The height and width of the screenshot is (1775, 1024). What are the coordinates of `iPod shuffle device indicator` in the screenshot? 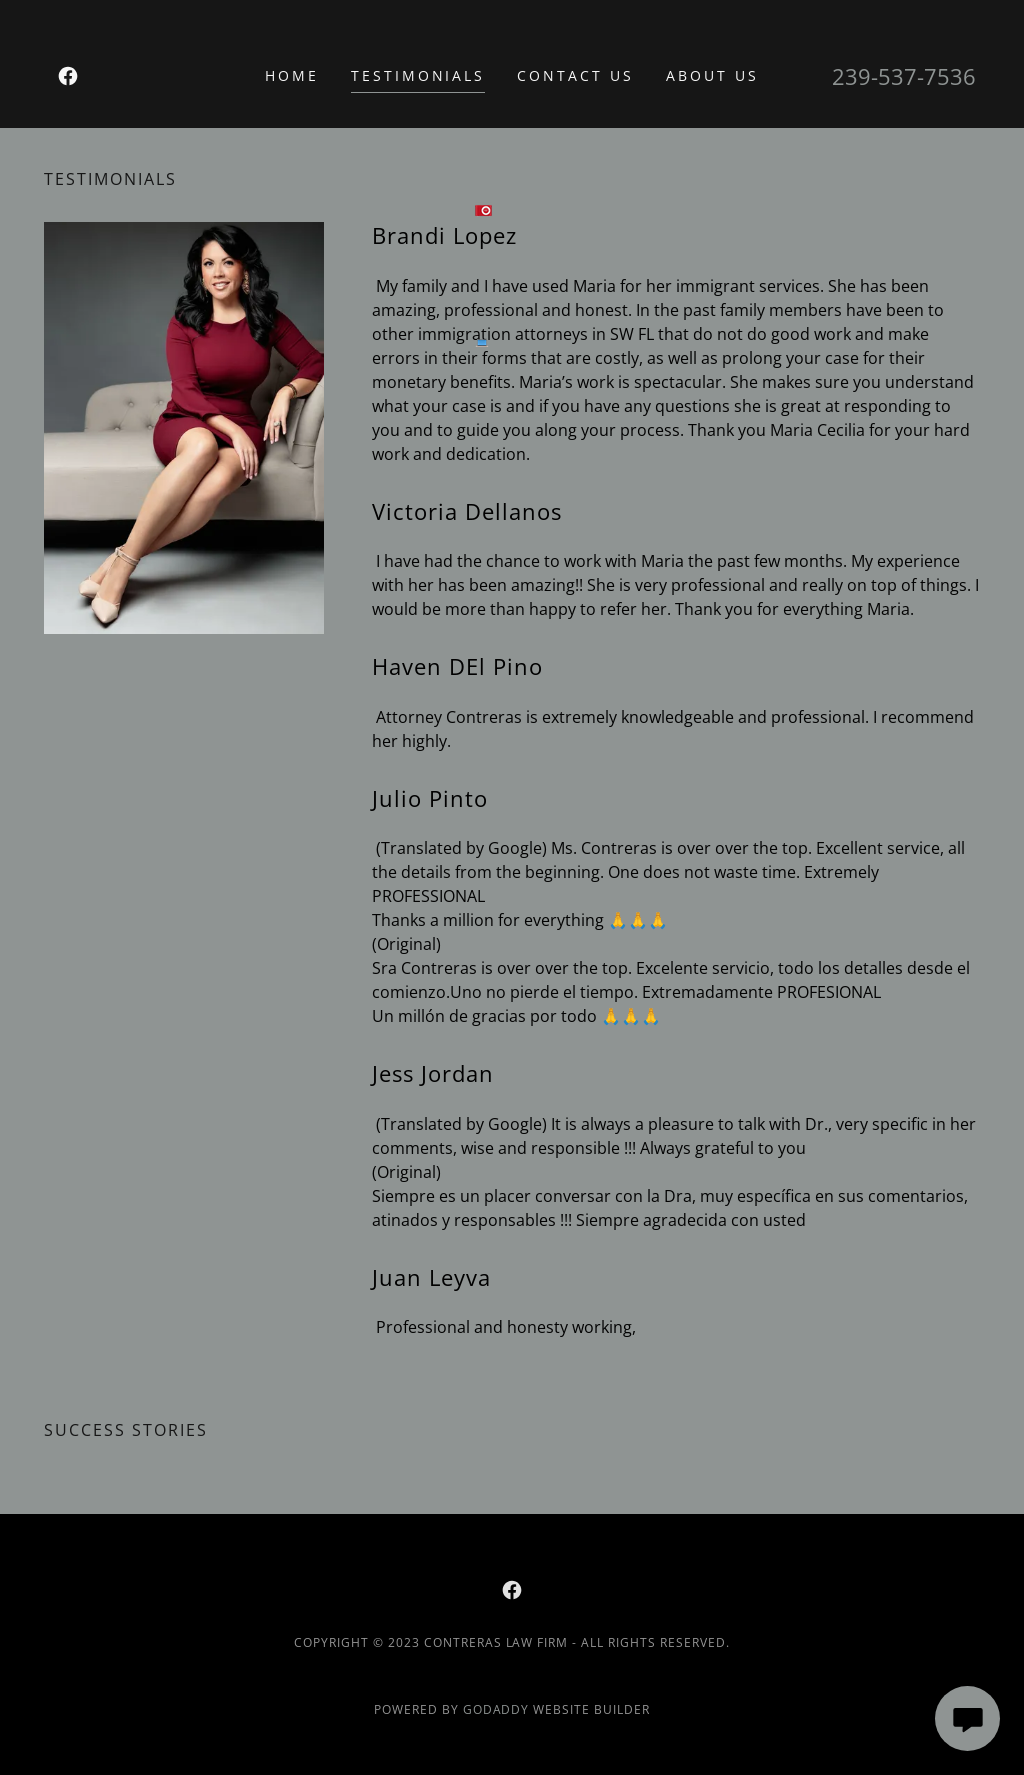 It's located at (483, 207).